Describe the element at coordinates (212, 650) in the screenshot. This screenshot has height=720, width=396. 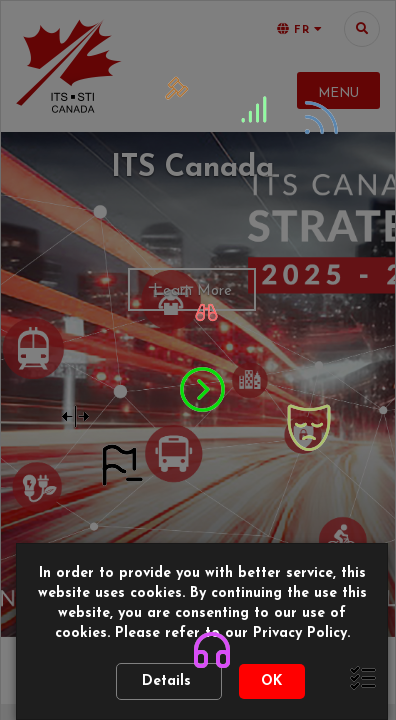
I see `access audio or music settings` at that location.